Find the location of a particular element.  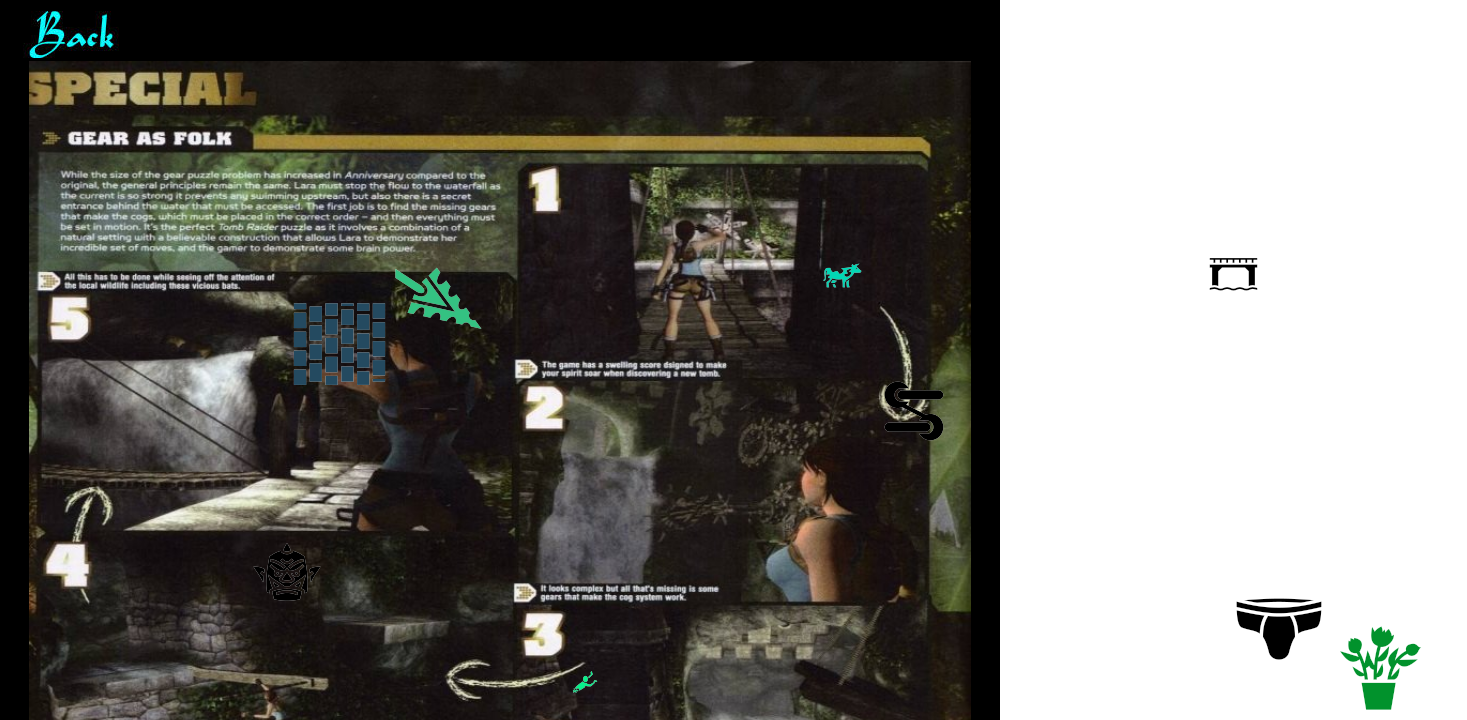

browse underwear or intimate apparel category is located at coordinates (1279, 623).